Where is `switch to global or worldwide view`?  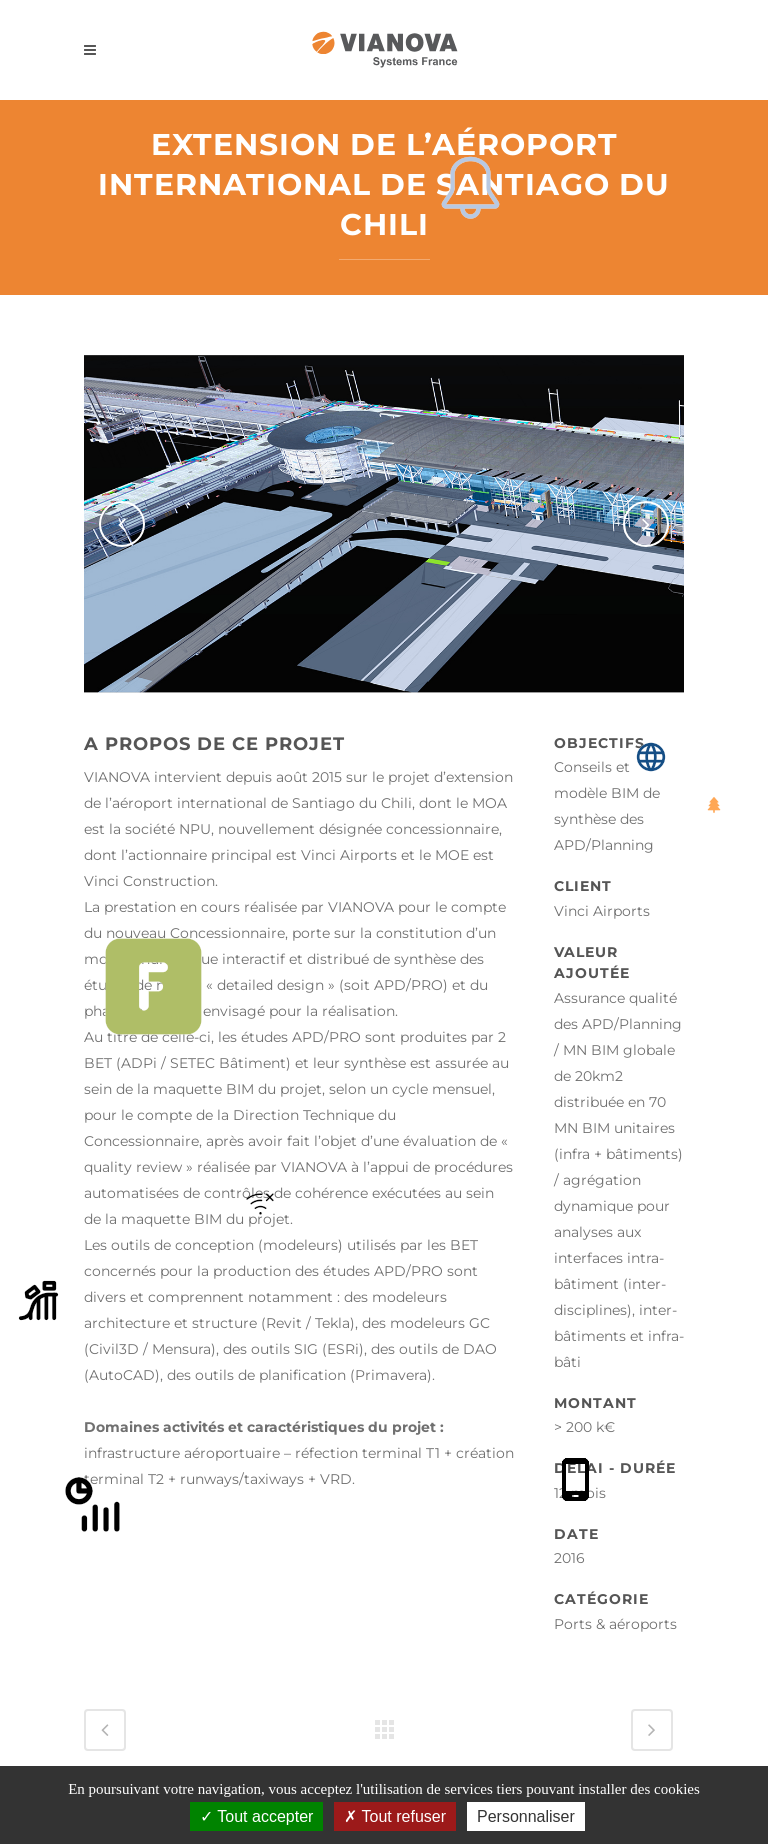 switch to global or worldwide view is located at coordinates (651, 757).